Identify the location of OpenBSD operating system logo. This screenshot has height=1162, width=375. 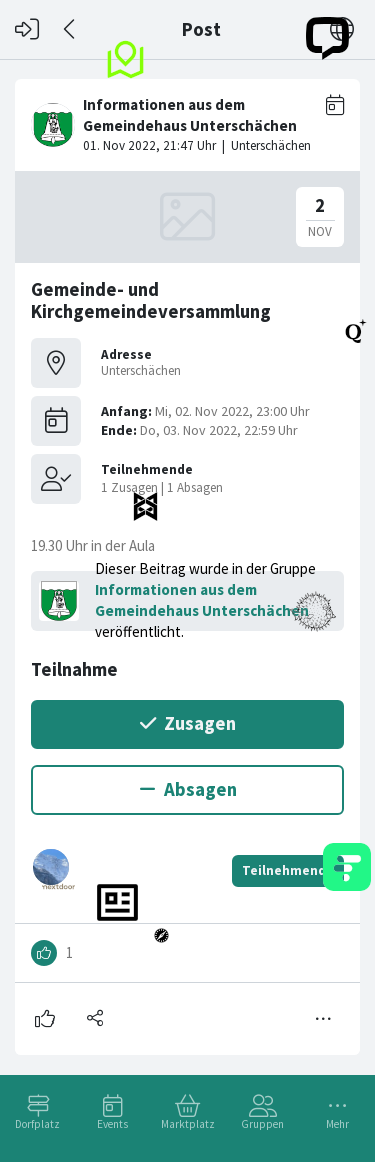
(312, 611).